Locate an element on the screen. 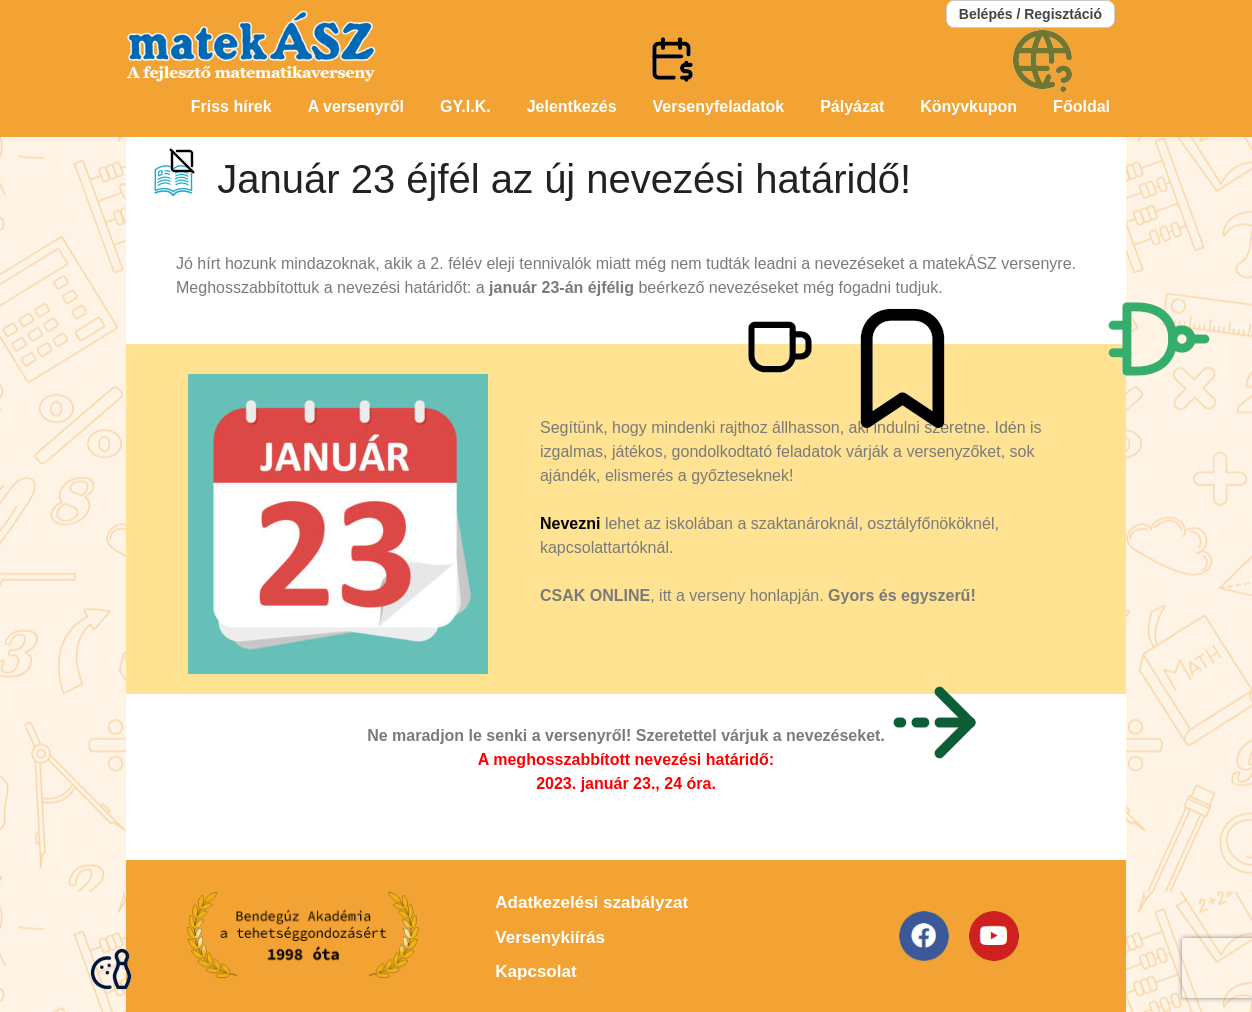 The width and height of the screenshot is (1252, 1012). browse bowling alleys nearby is located at coordinates (111, 969).